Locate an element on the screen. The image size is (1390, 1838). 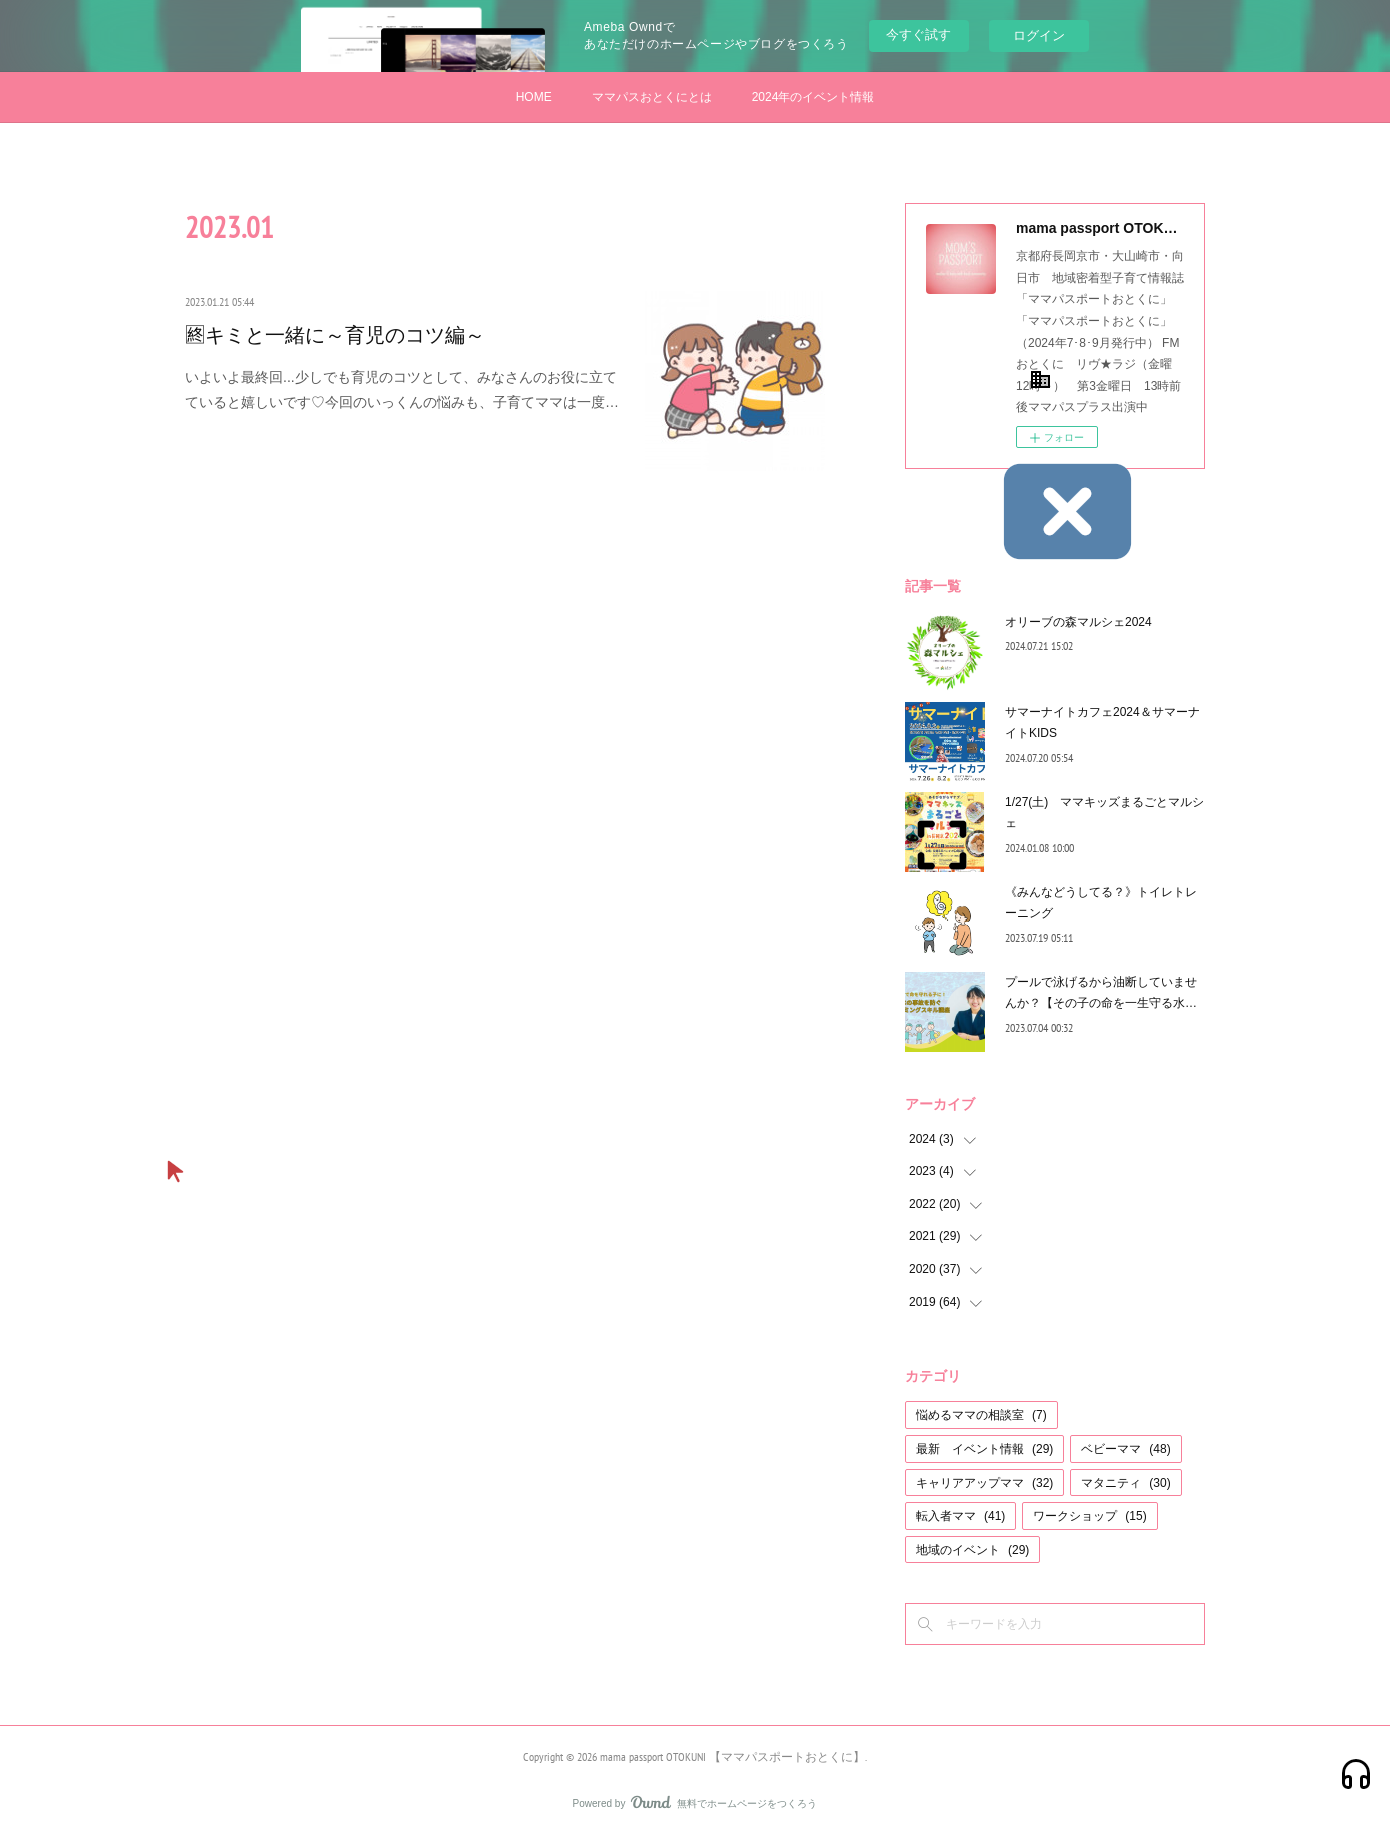
expand to fullscreen mode is located at coordinates (942, 845).